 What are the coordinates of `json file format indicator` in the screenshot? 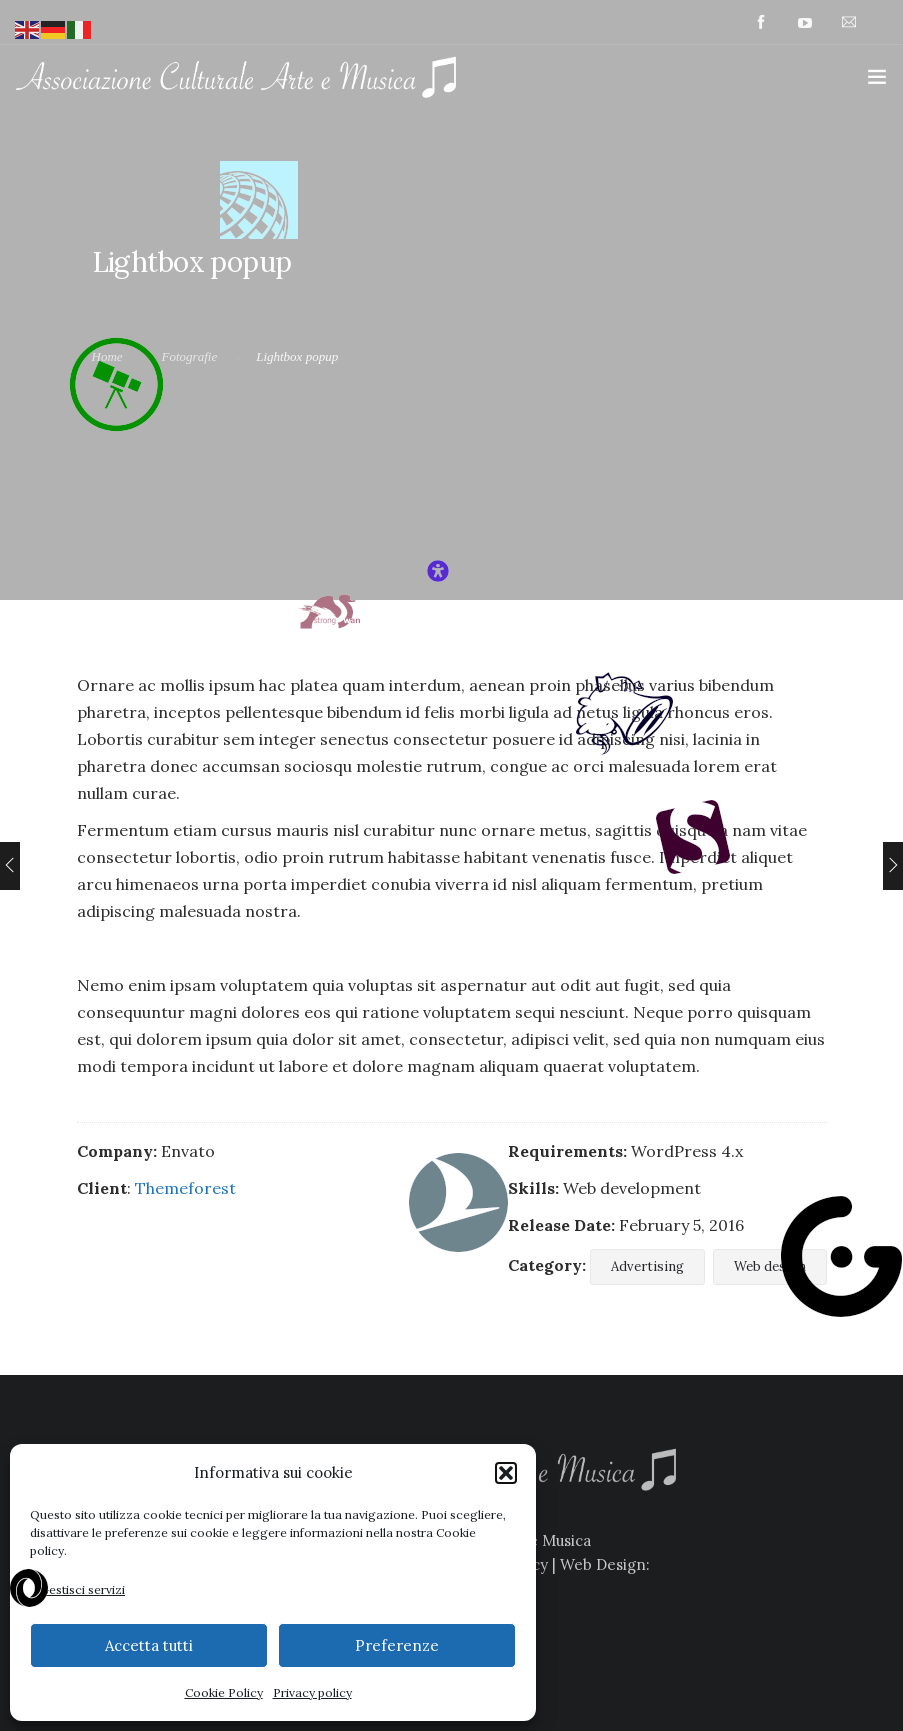 It's located at (29, 1588).